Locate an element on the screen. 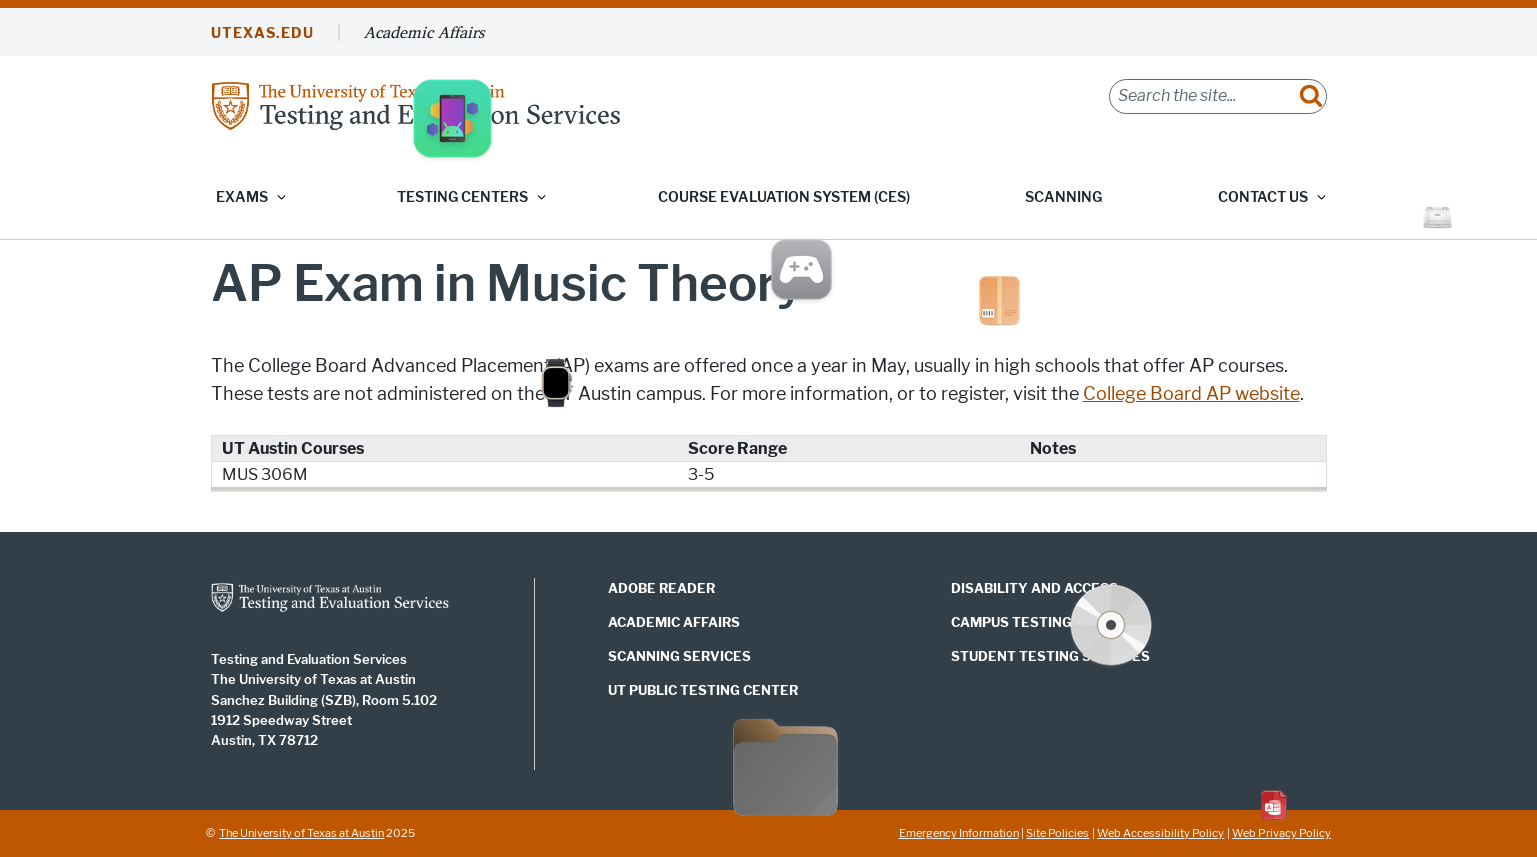  microsoft access database file is located at coordinates (1274, 805).